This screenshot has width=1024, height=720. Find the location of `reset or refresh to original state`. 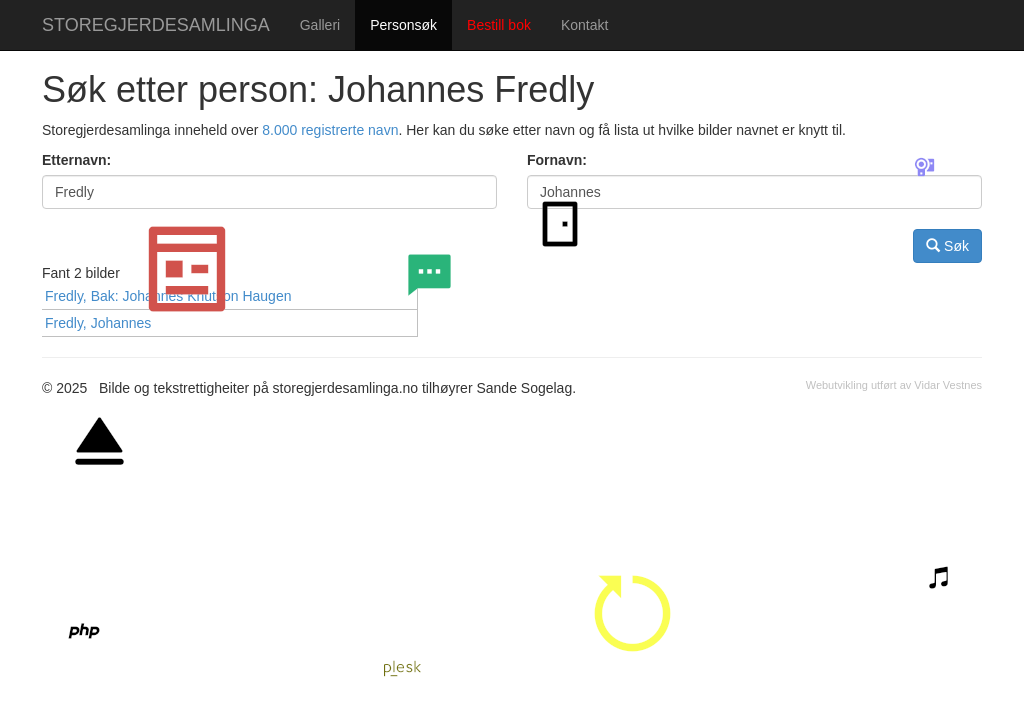

reset or refresh to original state is located at coordinates (632, 613).